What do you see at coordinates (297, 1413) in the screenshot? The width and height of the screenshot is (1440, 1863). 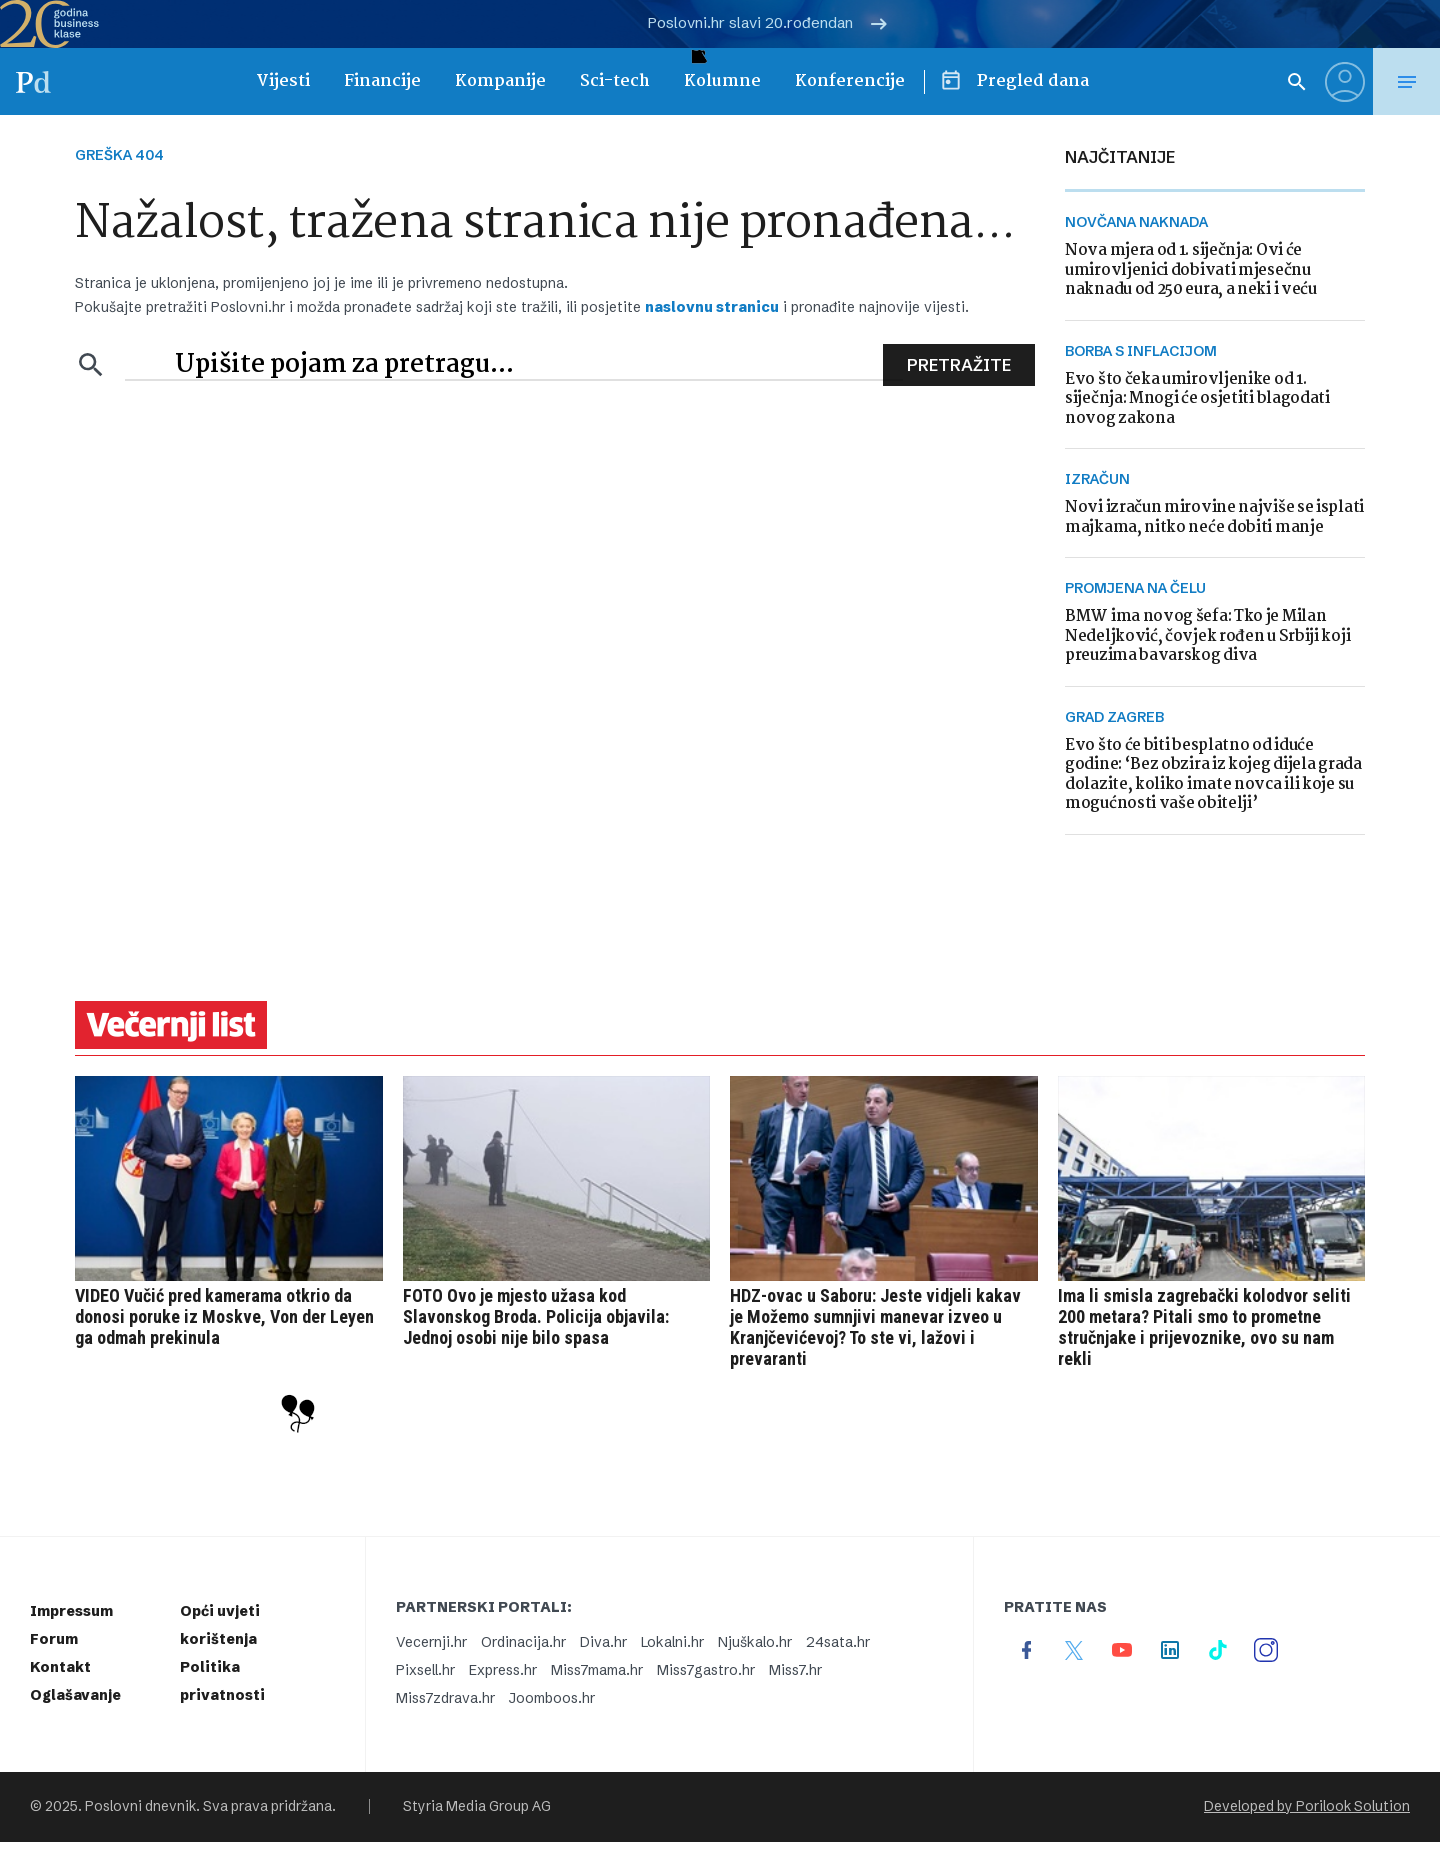 I see `indicates a celebration or party event` at bounding box center [297, 1413].